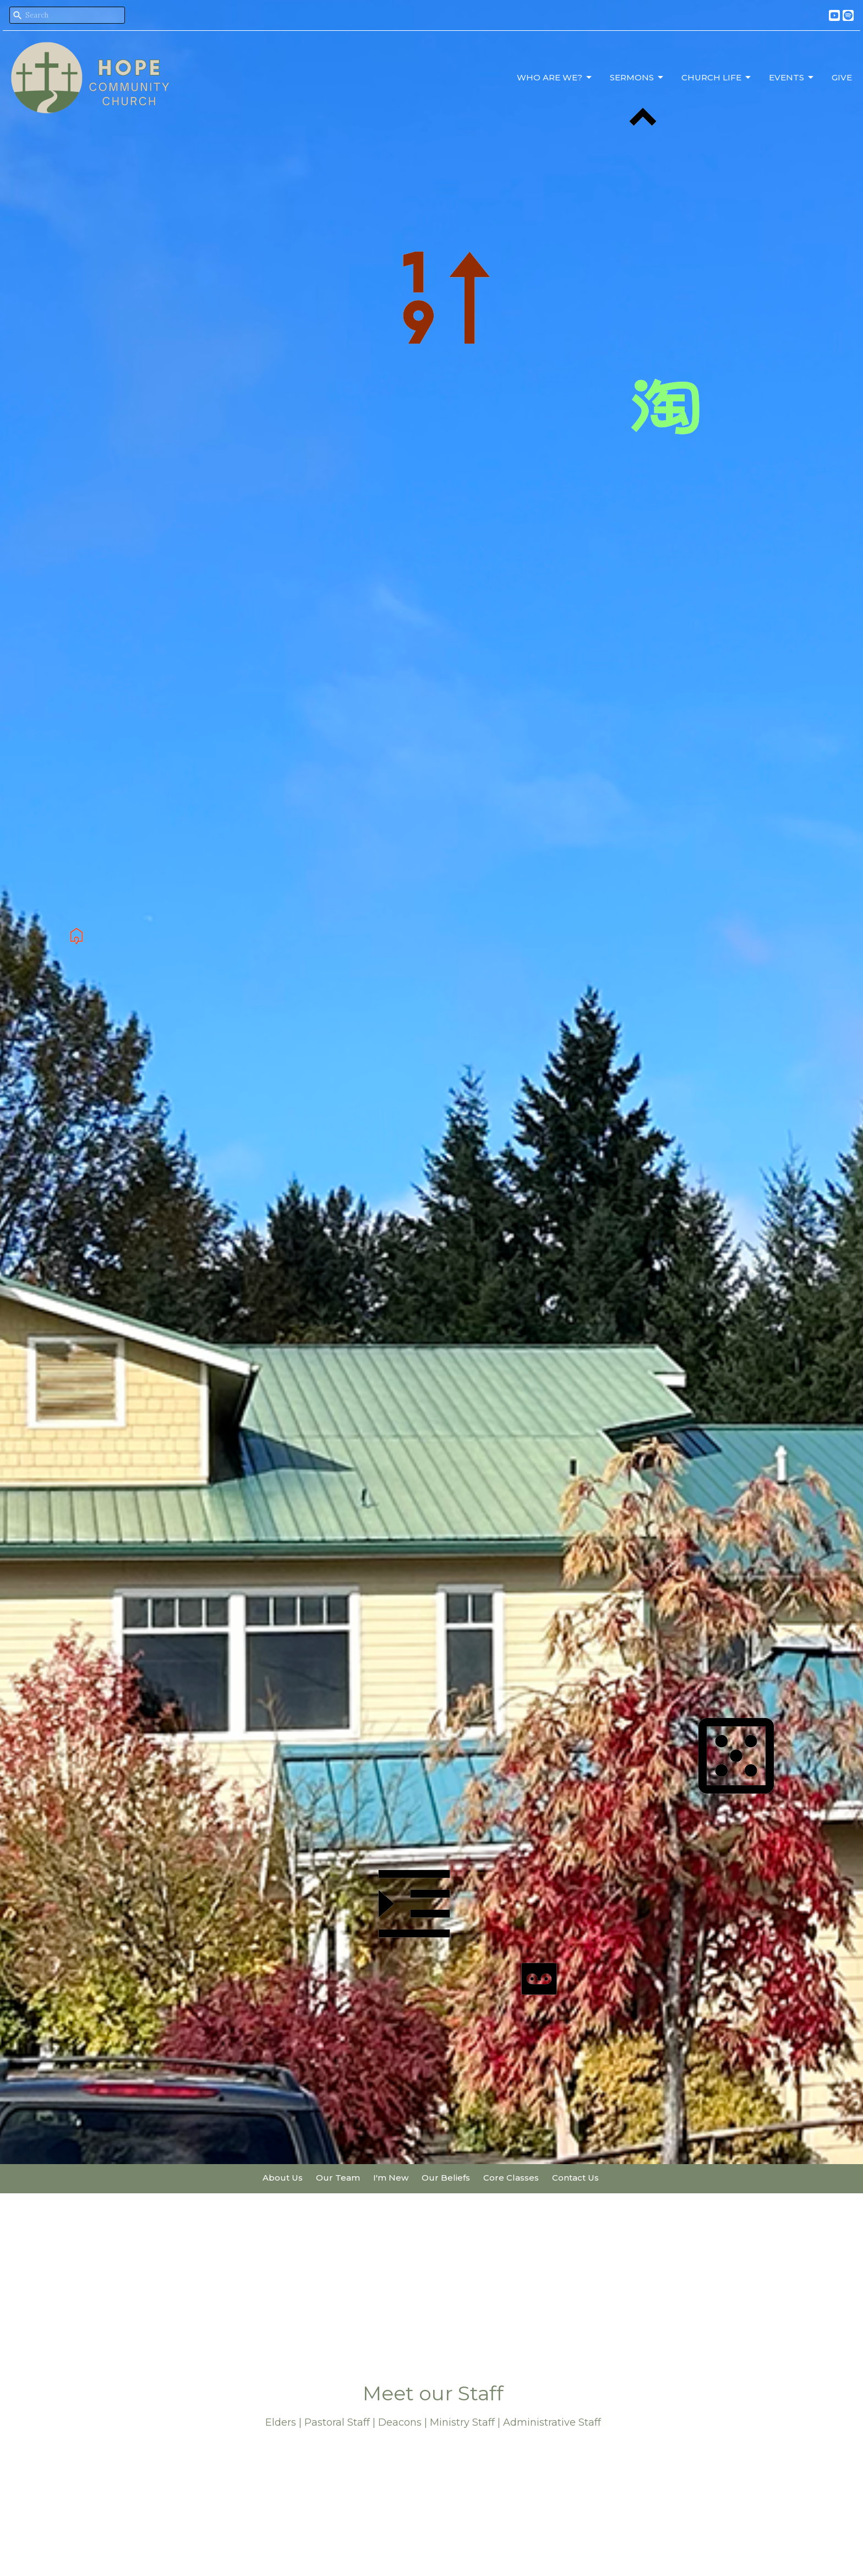 This screenshot has height=2576, width=863. Describe the element at coordinates (439, 297) in the screenshot. I see `sort numbers in descending order` at that location.